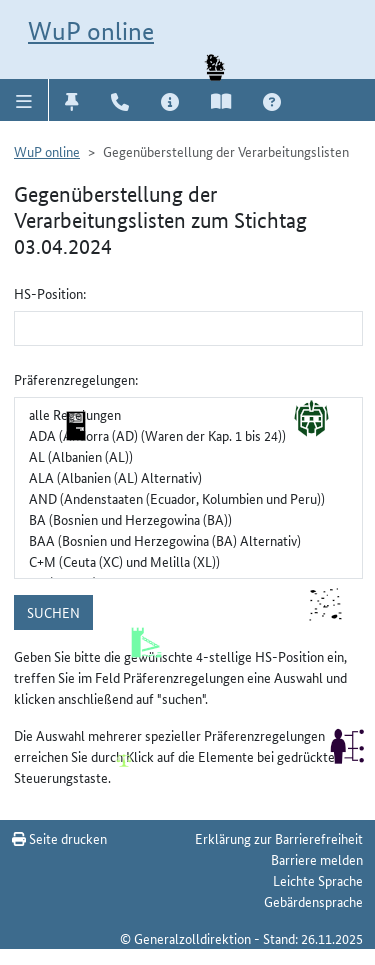 The height and width of the screenshot is (965, 375). What do you see at coordinates (146, 642) in the screenshot?
I see `access castle or fortress features in a game` at bounding box center [146, 642].